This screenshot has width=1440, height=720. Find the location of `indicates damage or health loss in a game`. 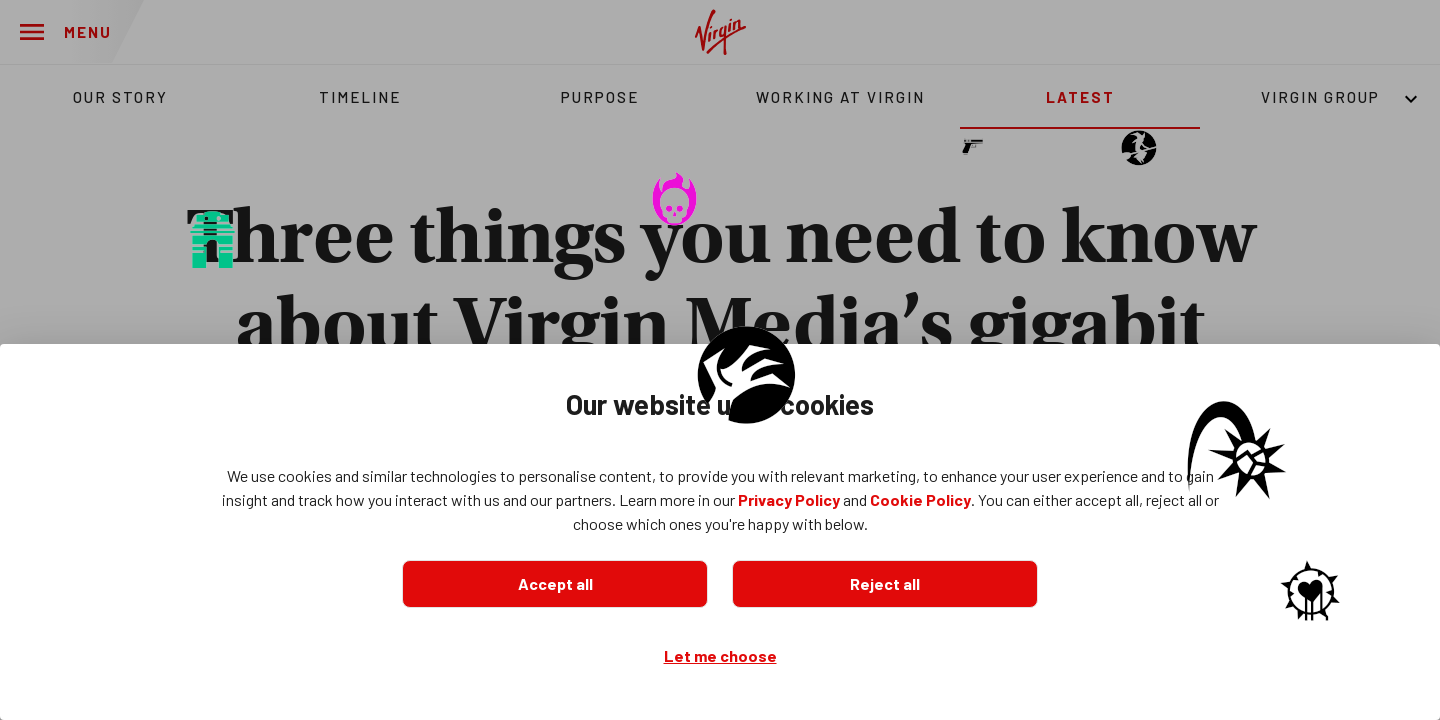

indicates damage or health loss in a game is located at coordinates (1310, 590).